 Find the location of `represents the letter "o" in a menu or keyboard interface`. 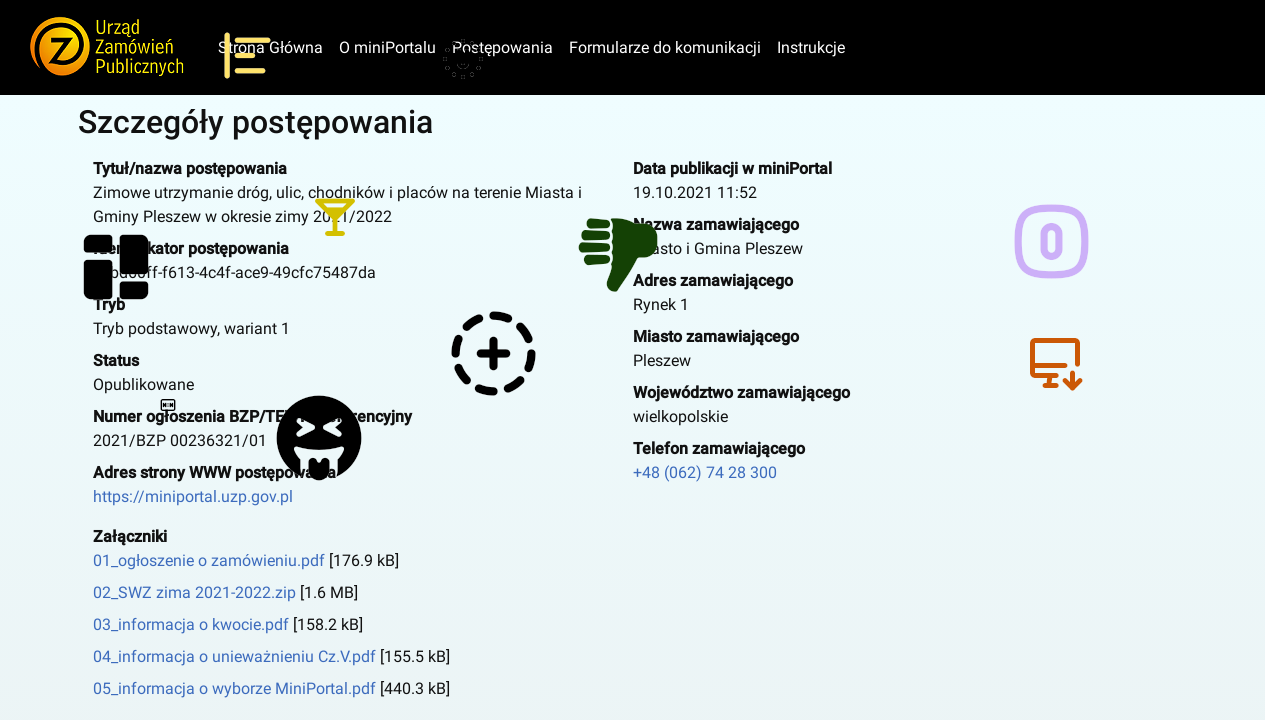

represents the letter "o" in a menu or keyboard interface is located at coordinates (1051, 241).